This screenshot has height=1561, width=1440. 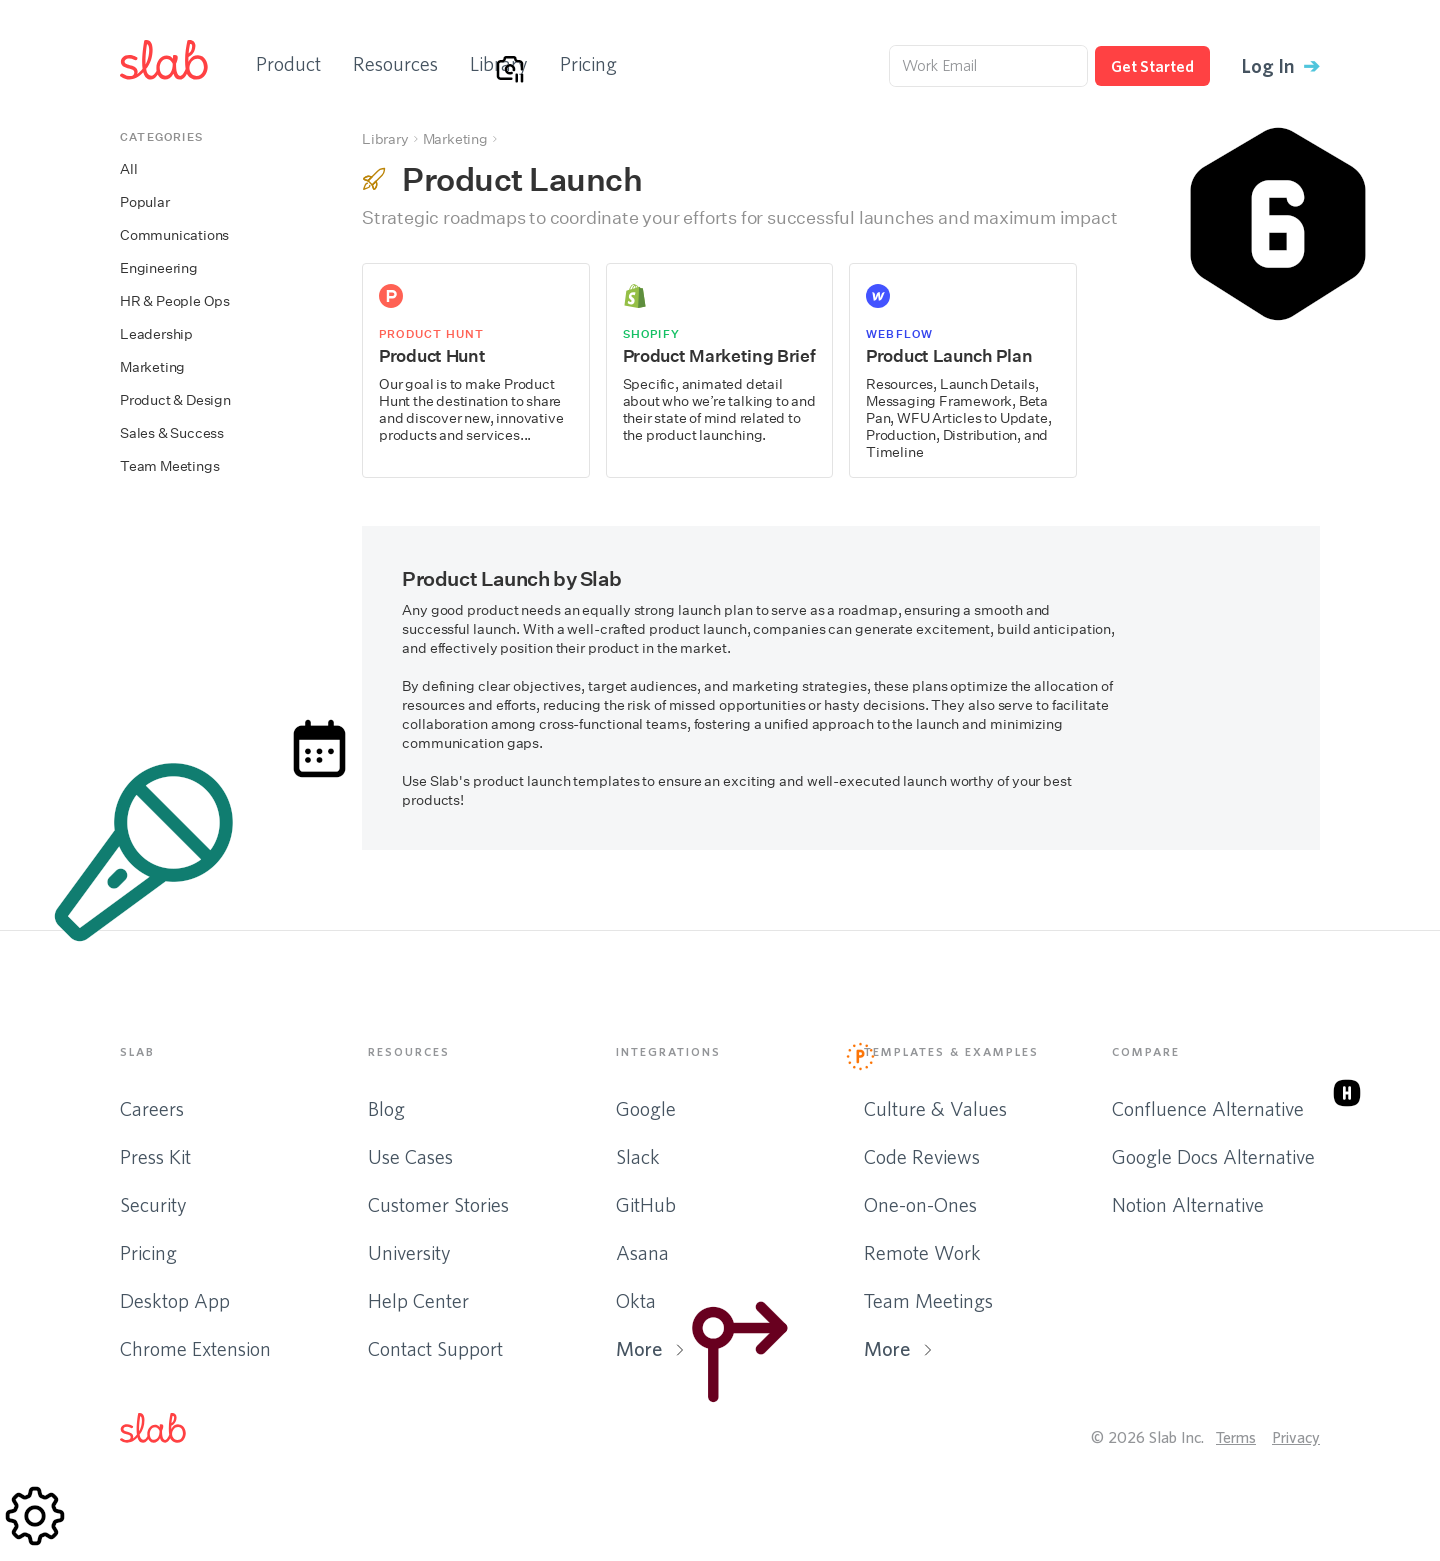 What do you see at coordinates (860, 1056) in the screenshot?
I see `indicates parking availability or location` at bounding box center [860, 1056].